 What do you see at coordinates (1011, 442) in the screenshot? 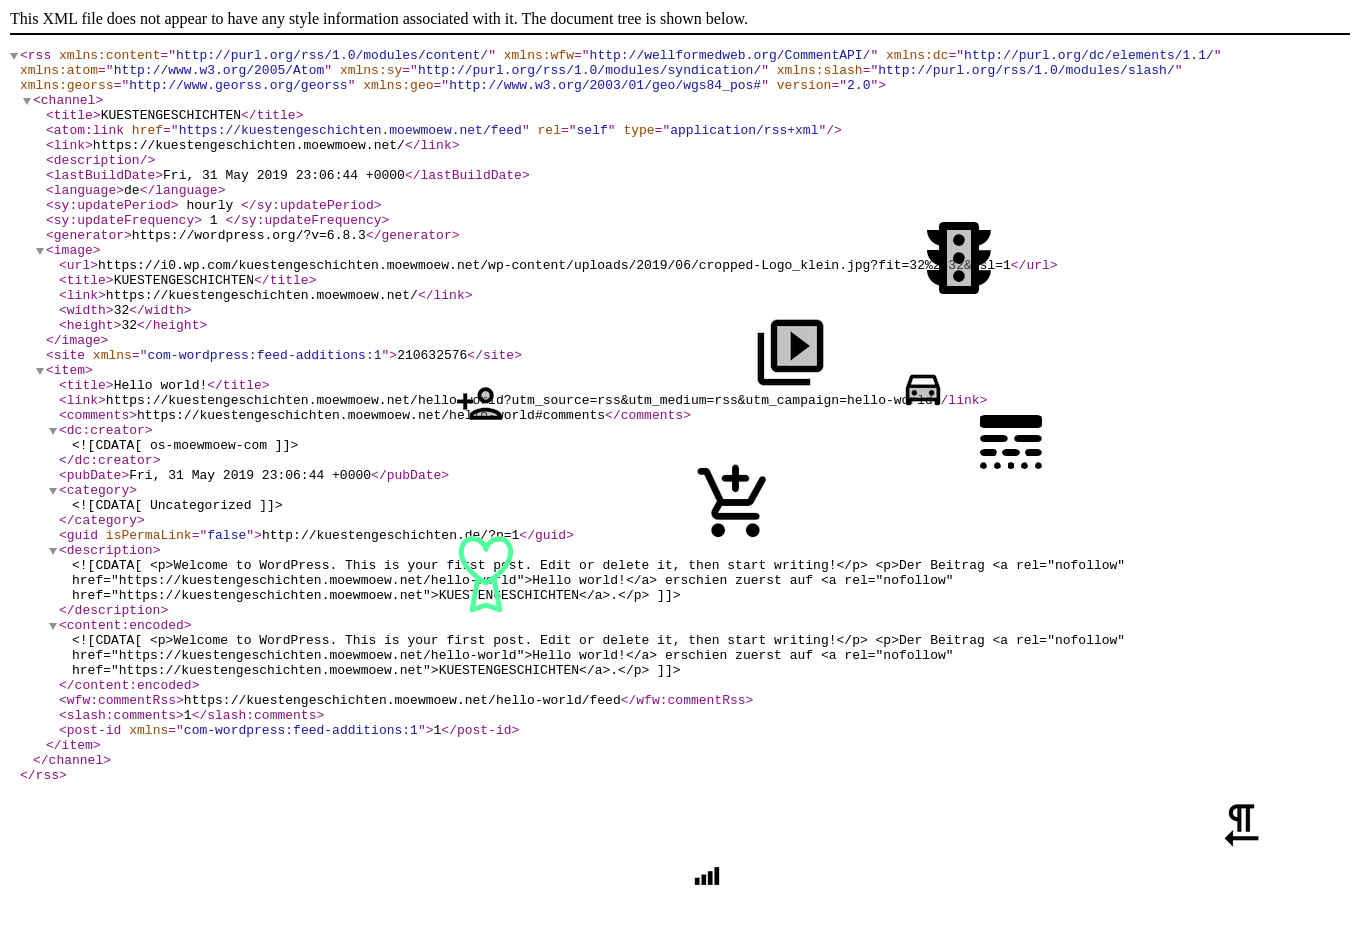
I see `adjust text line spacing or density` at bounding box center [1011, 442].